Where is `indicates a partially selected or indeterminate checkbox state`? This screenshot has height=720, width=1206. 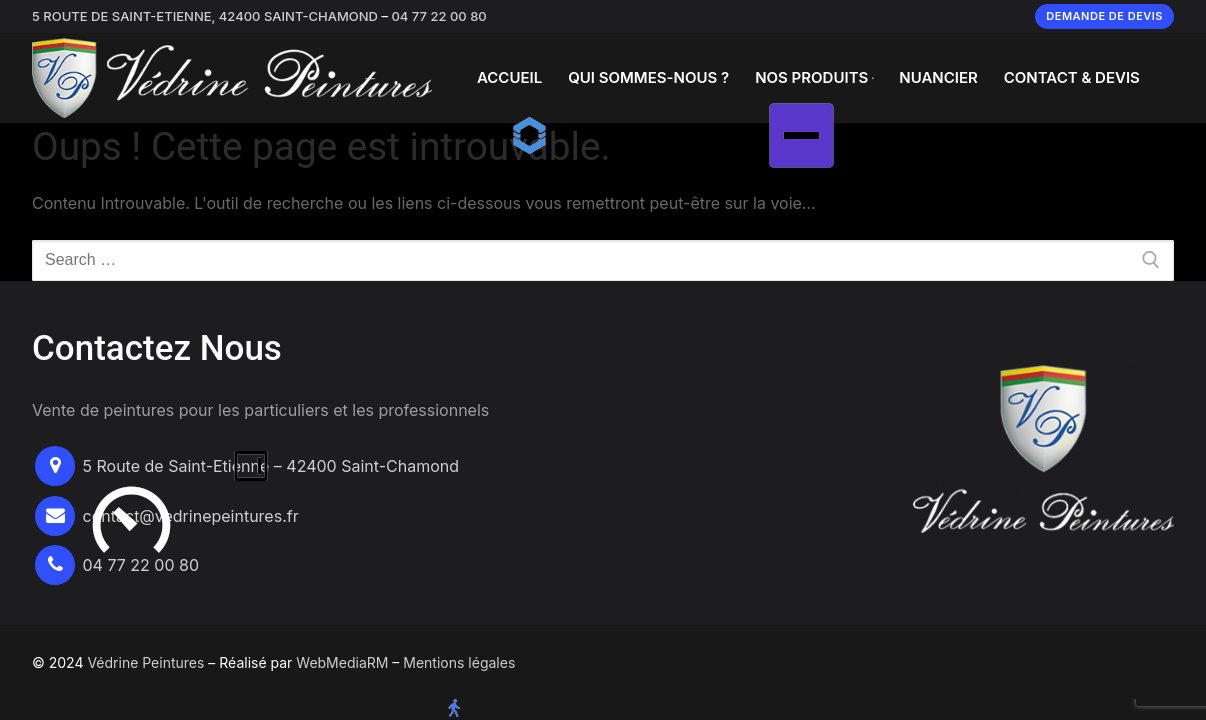
indicates a partially selected or indeterminate checkbox state is located at coordinates (801, 135).